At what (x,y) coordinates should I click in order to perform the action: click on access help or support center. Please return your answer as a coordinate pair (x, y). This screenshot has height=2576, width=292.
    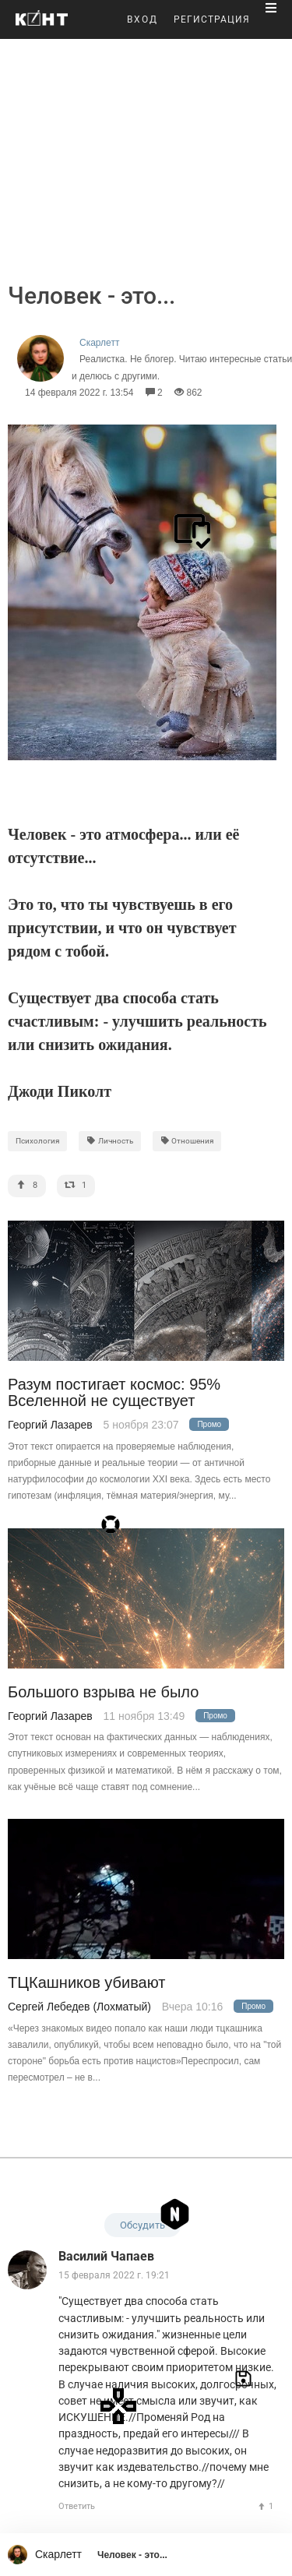
    Looking at the image, I should click on (111, 1524).